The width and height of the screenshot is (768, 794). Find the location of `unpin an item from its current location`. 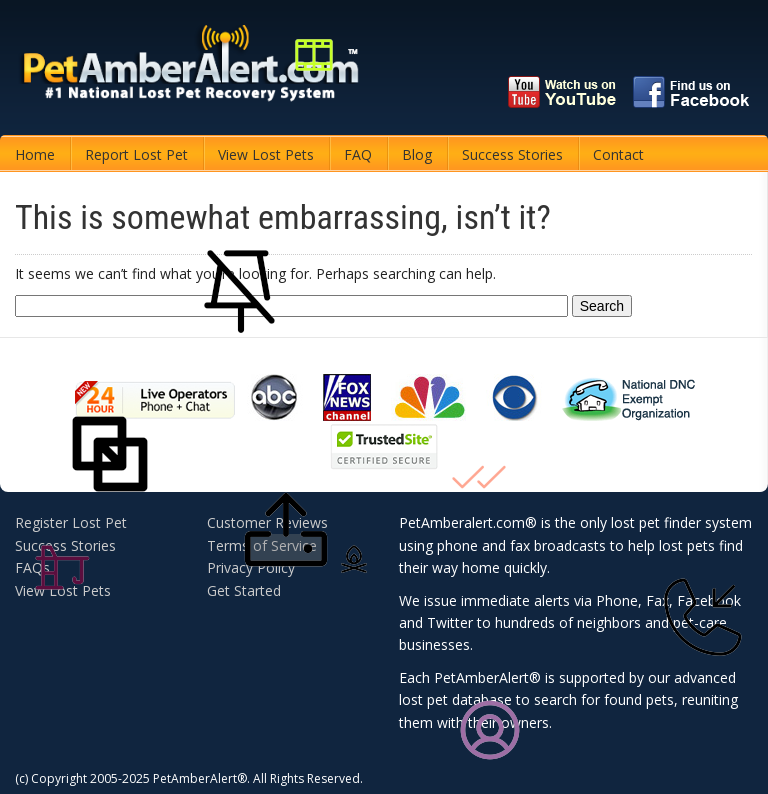

unpin an item from its current location is located at coordinates (241, 287).